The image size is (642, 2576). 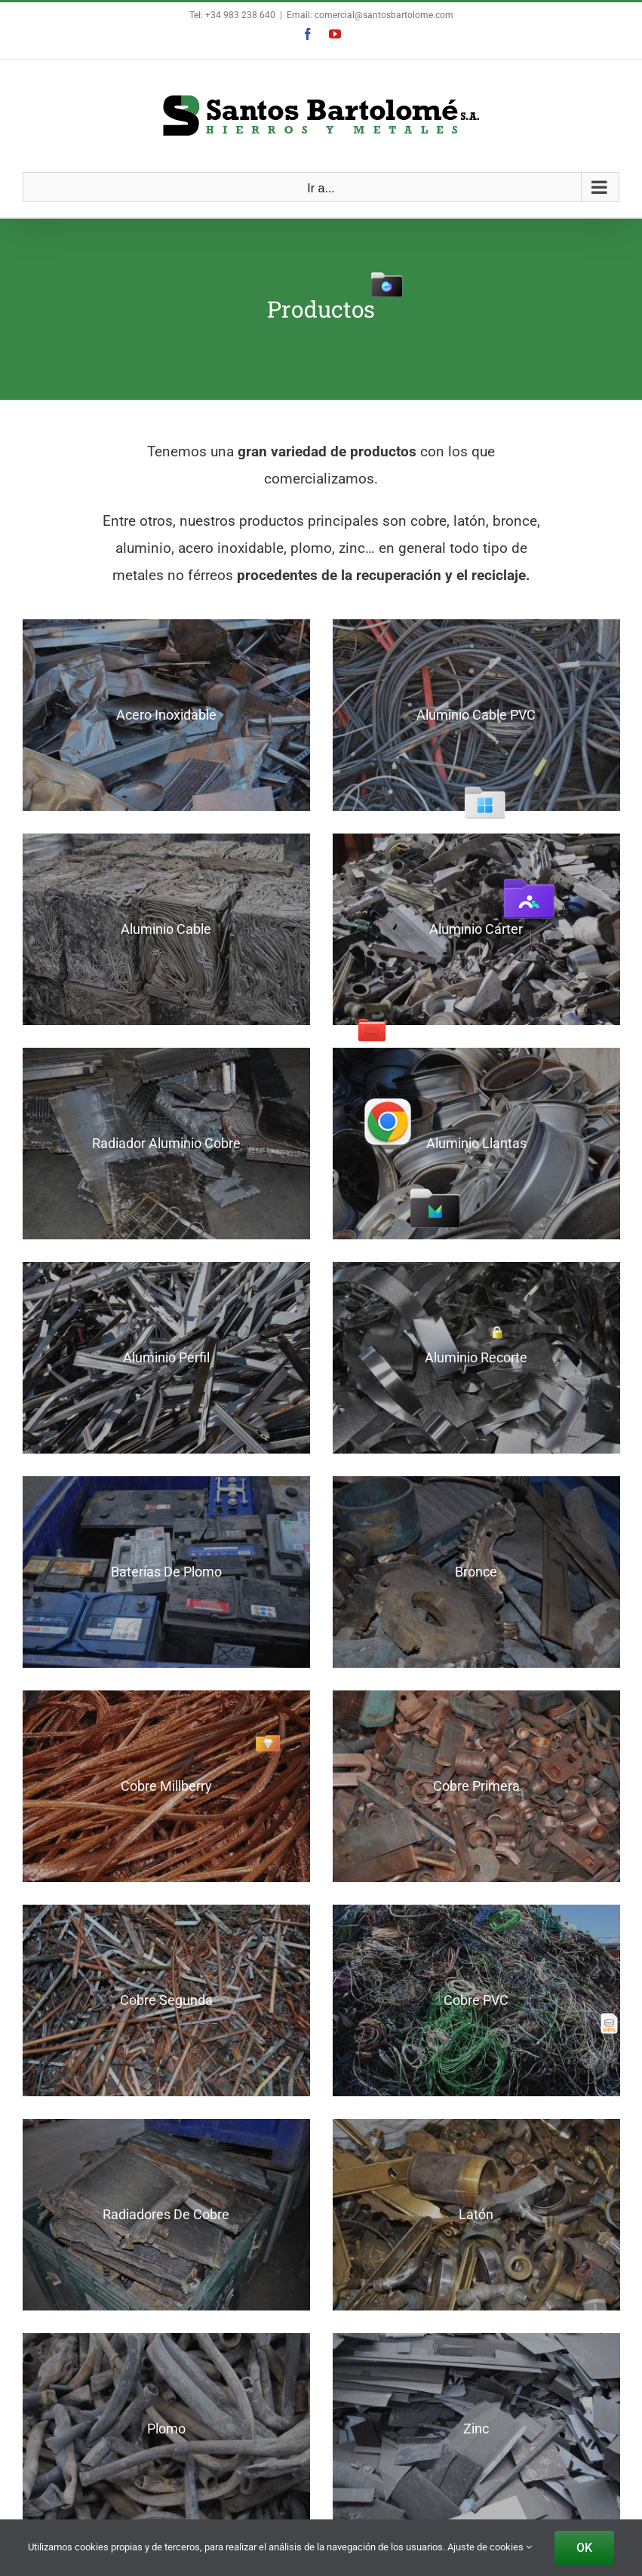 What do you see at coordinates (386, 285) in the screenshot?
I see `open jetbrains fleet project folder` at bounding box center [386, 285].